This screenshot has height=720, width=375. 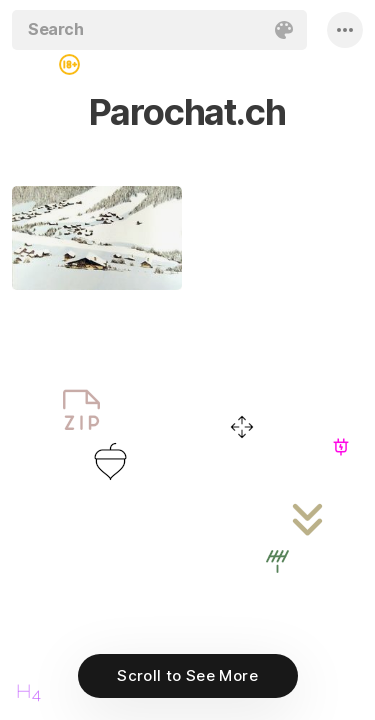 What do you see at coordinates (69, 64) in the screenshot?
I see `indicates age-restricted content (18+)` at bounding box center [69, 64].